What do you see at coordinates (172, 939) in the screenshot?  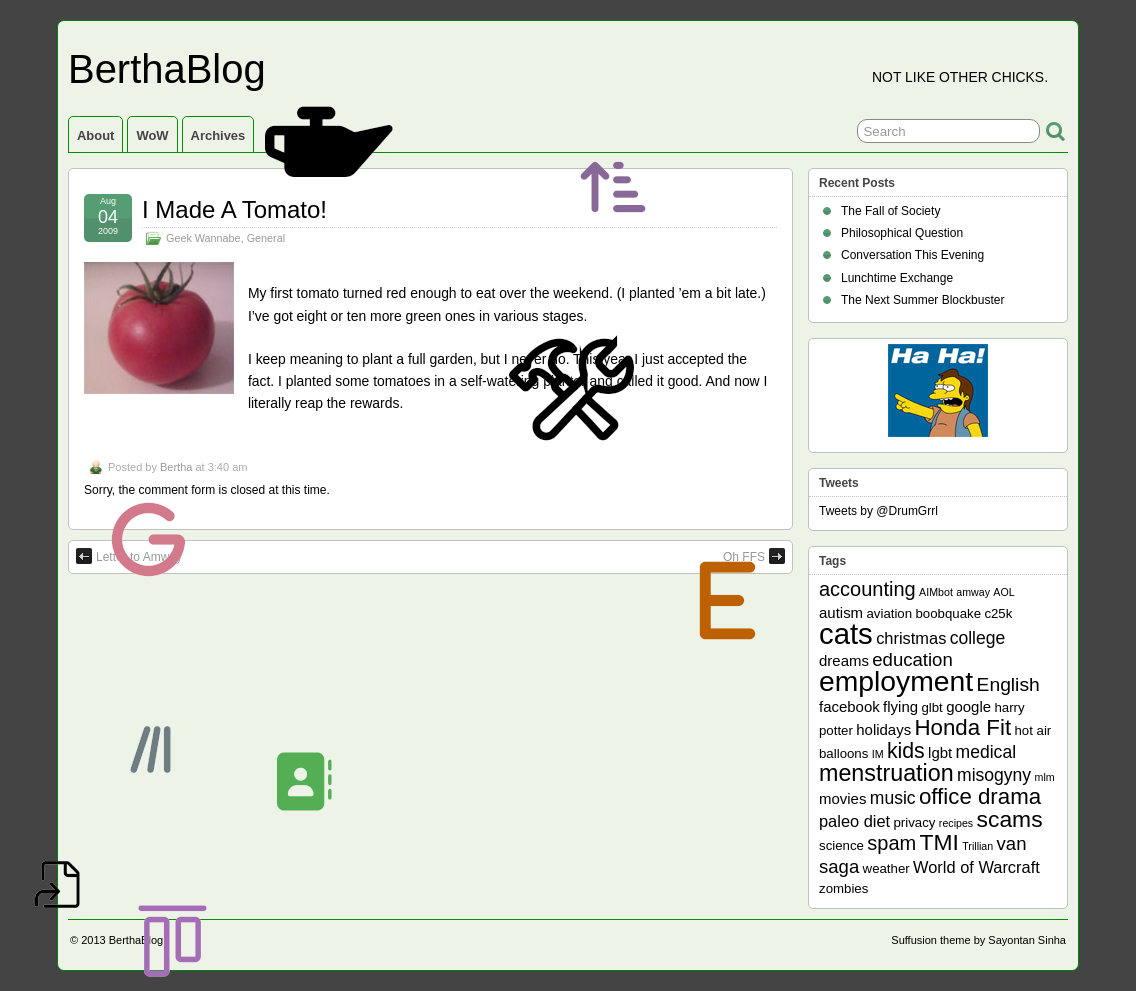 I see `align selected elements to the top` at bounding box center [172, 939].